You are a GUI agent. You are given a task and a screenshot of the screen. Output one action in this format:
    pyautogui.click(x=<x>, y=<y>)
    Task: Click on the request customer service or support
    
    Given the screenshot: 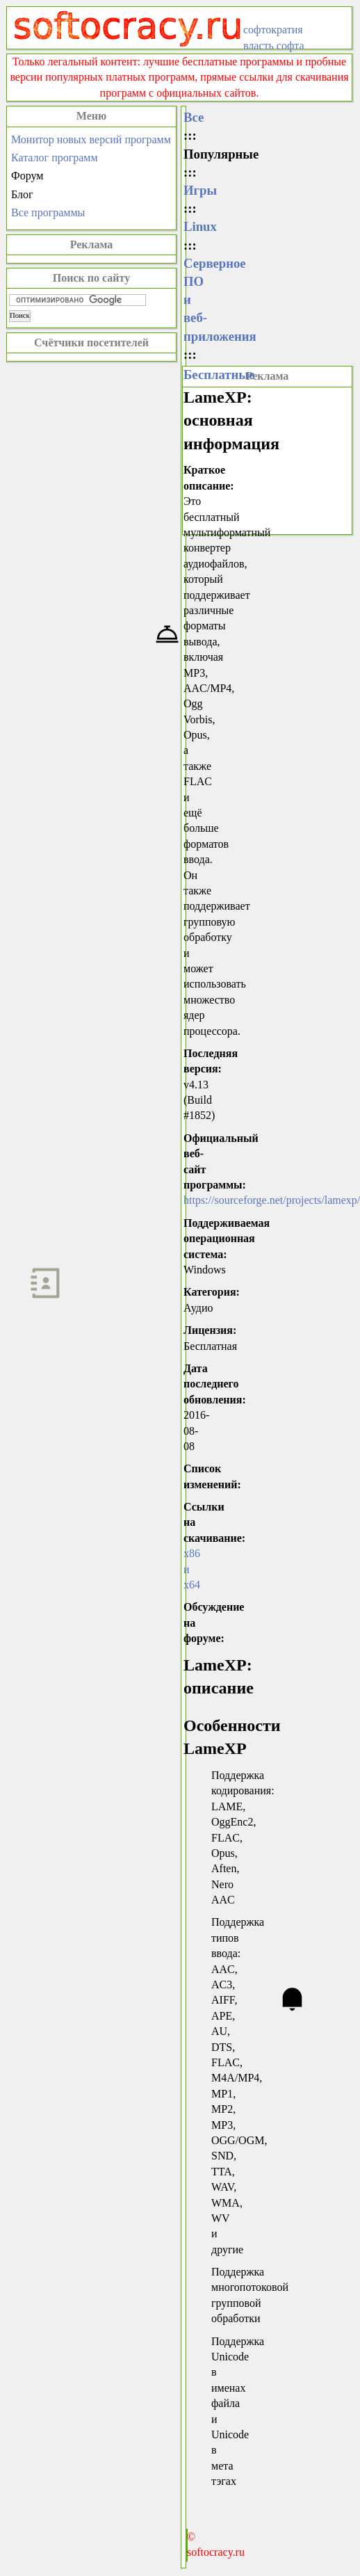 What is the action you would take?
    pyautogui.click(x=167, y=634)
    